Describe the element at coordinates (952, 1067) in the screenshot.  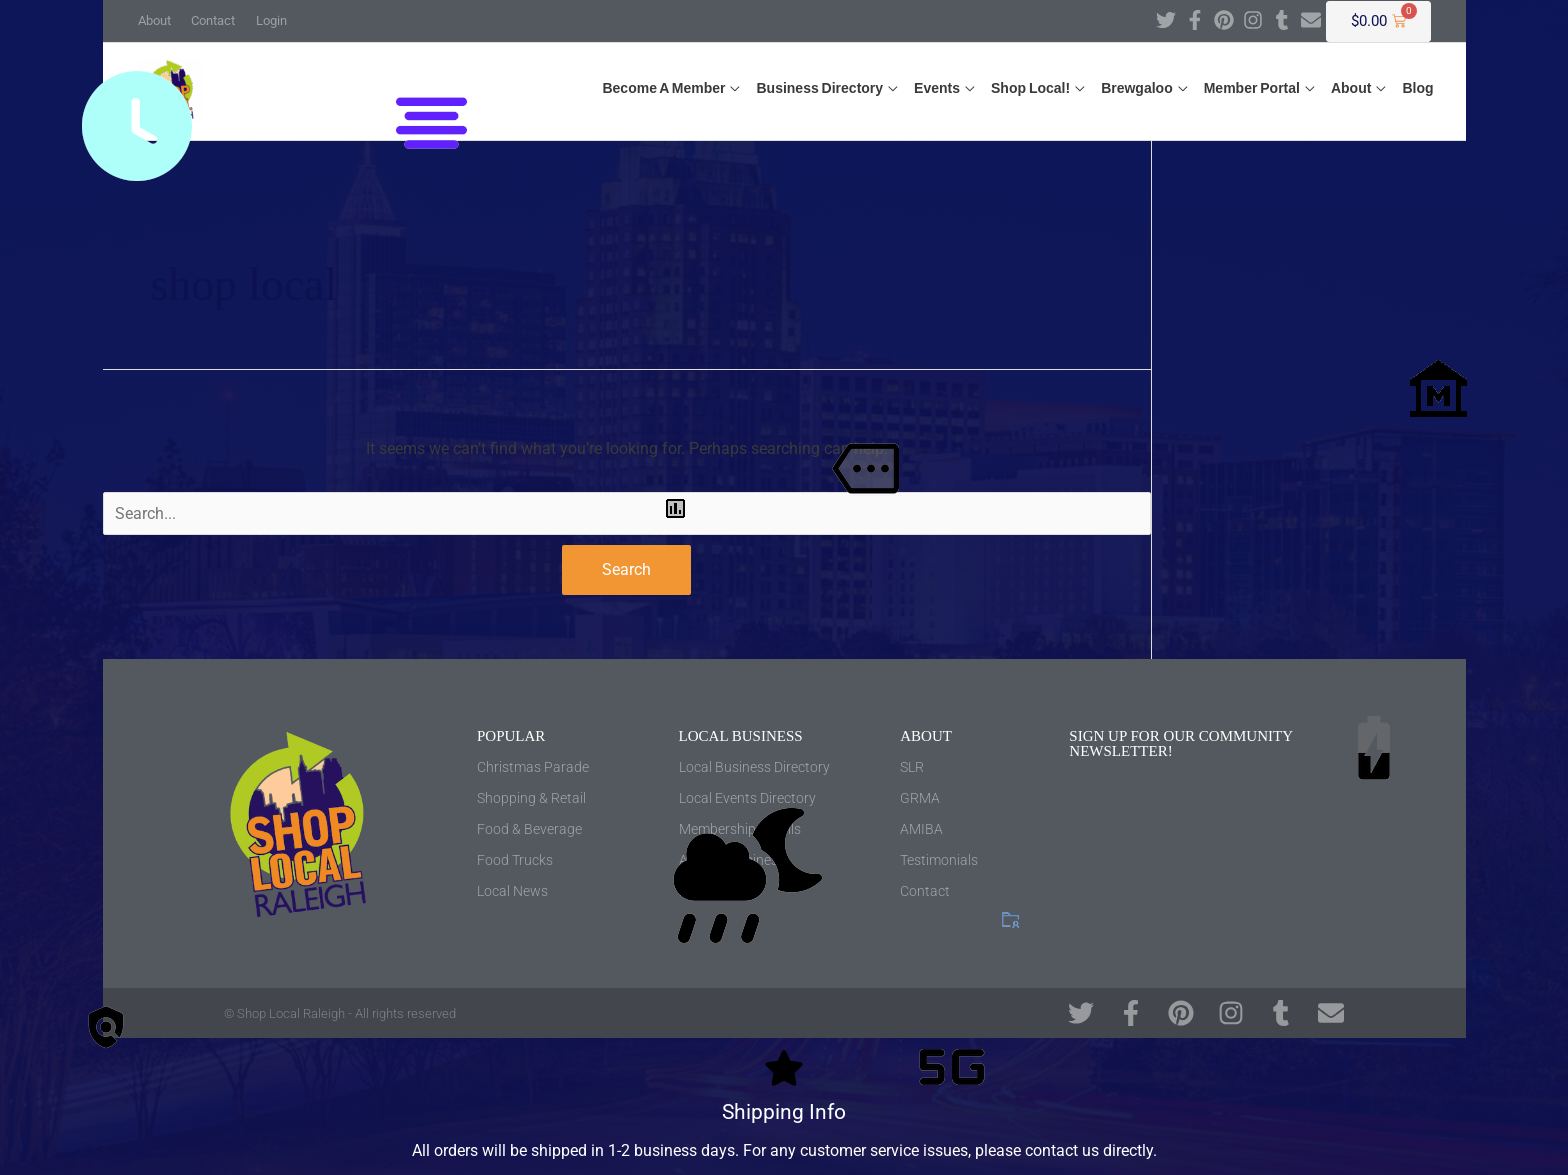
I see `indicates 5G network connectivity` at that location.